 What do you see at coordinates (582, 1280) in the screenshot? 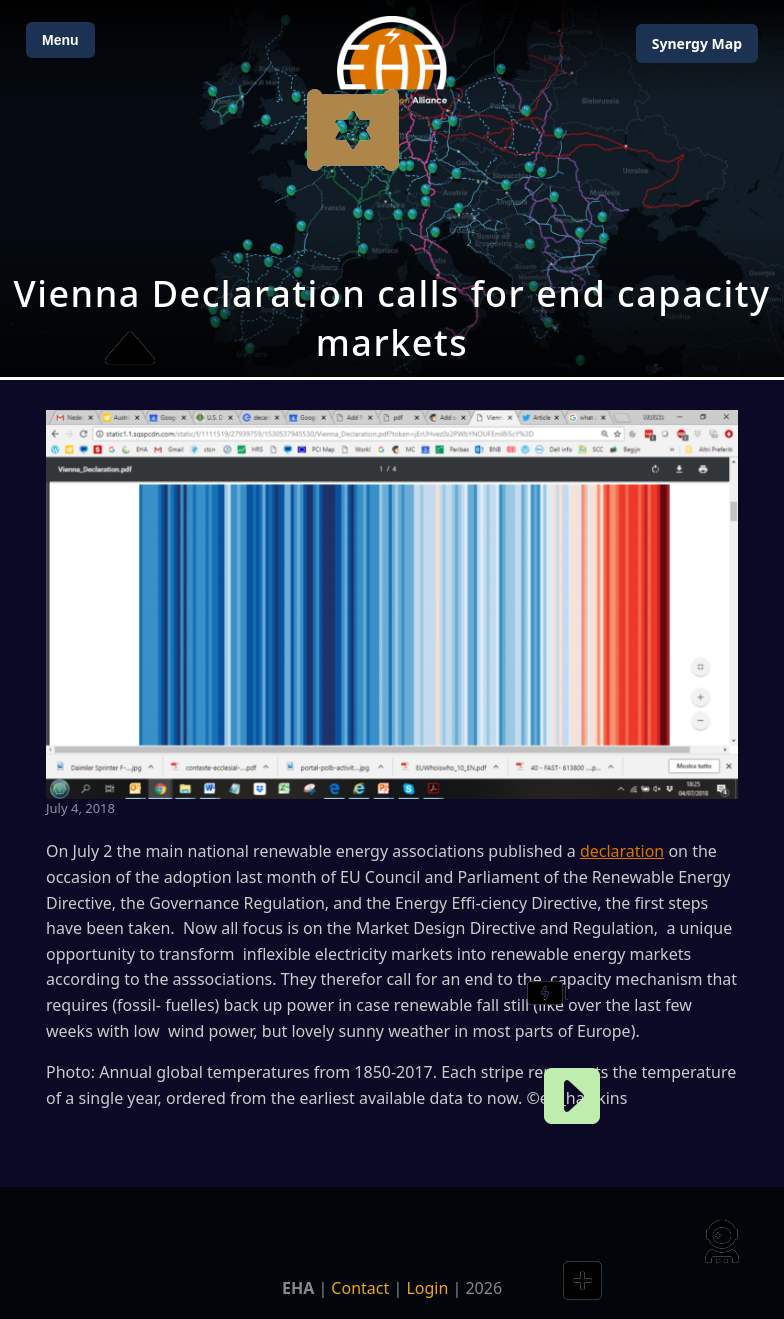
I see `add a new item` at bounding box center [582, 1280].